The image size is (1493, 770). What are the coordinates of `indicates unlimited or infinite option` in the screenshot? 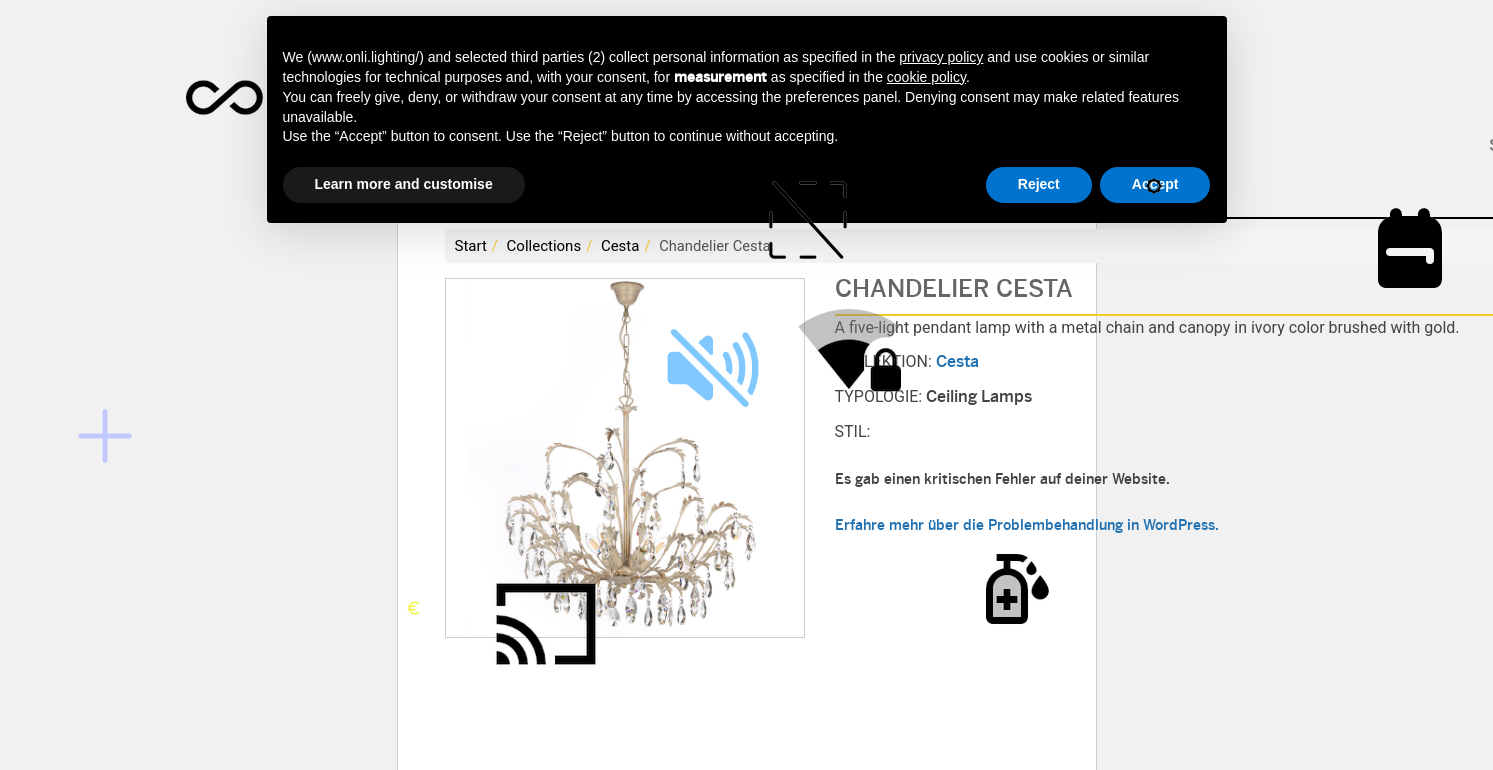 It's located at (224, 97).